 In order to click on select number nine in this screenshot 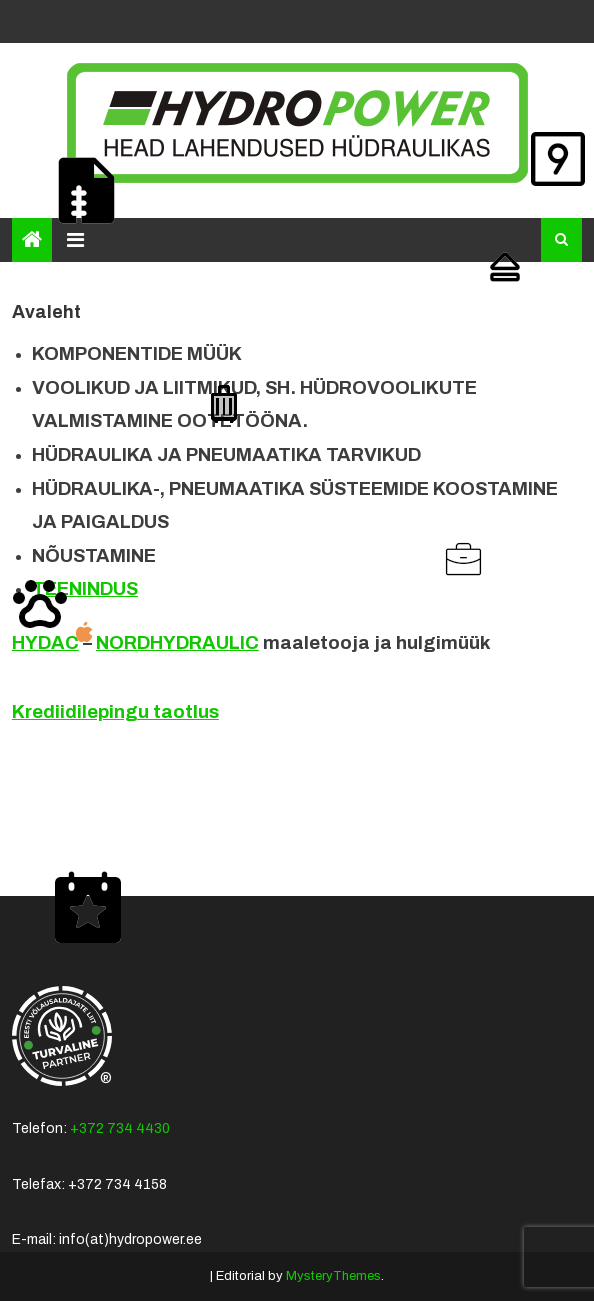, I will do `click(558, 159)`.